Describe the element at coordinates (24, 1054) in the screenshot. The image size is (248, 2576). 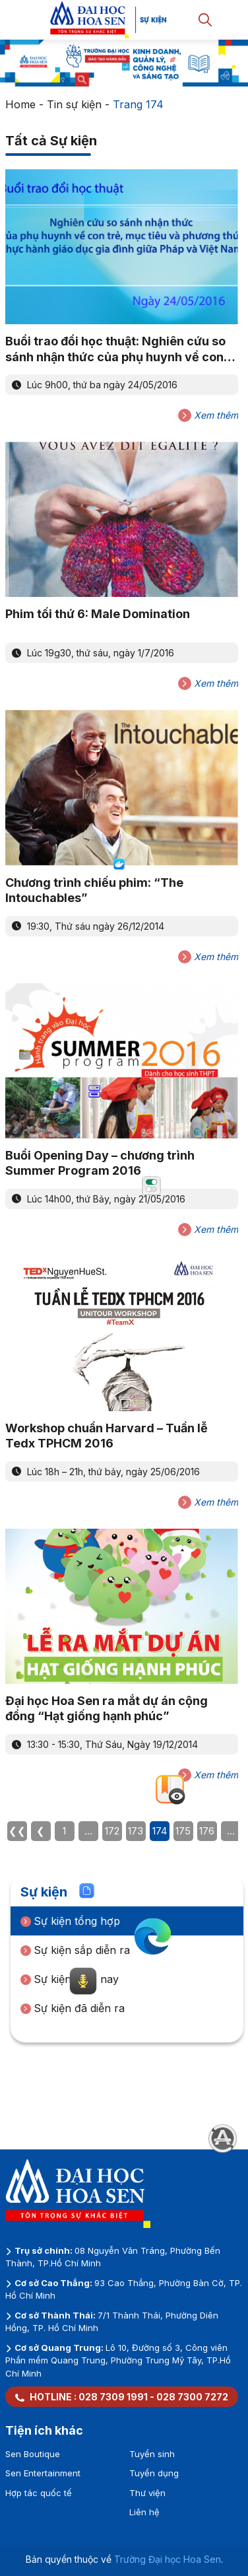
I see `open the file manager application` at that location.